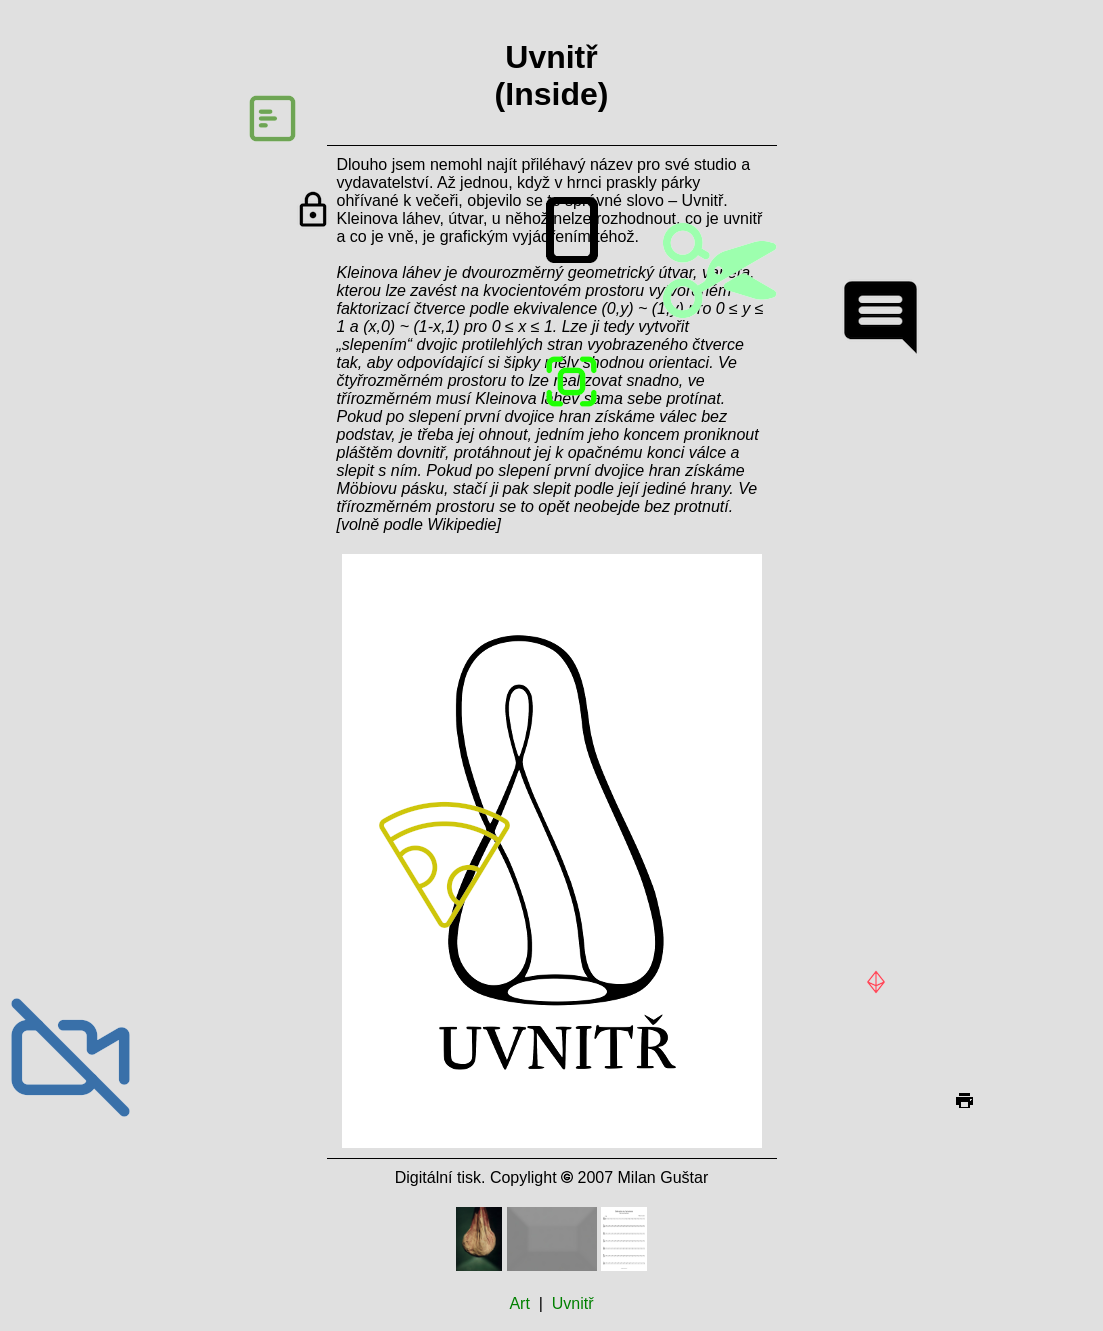 This screenshot has height=1331, width=1103. I want to click on cut selected content, so click(718, 270).